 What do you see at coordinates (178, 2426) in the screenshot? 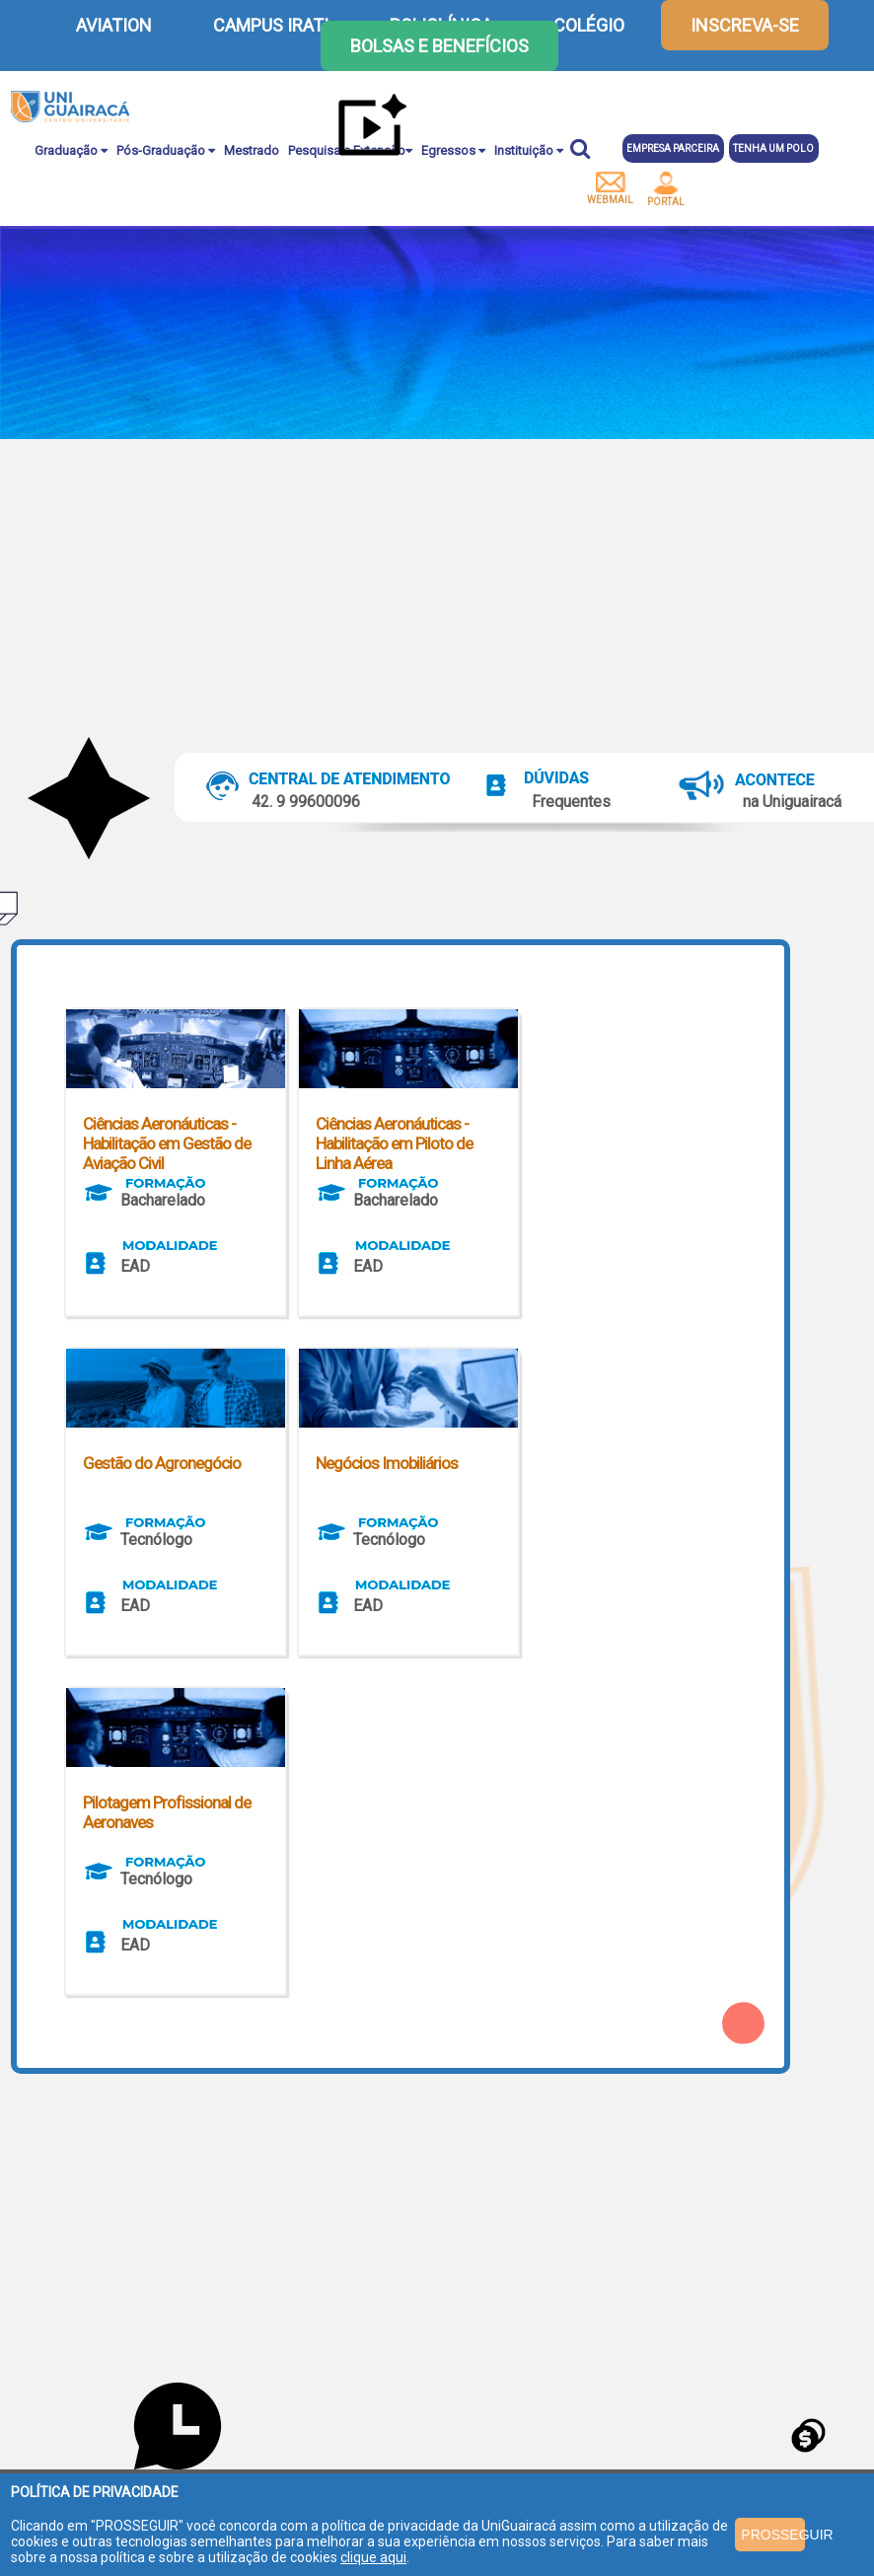
I see `view chat history` at bounding box center [178, 2426].